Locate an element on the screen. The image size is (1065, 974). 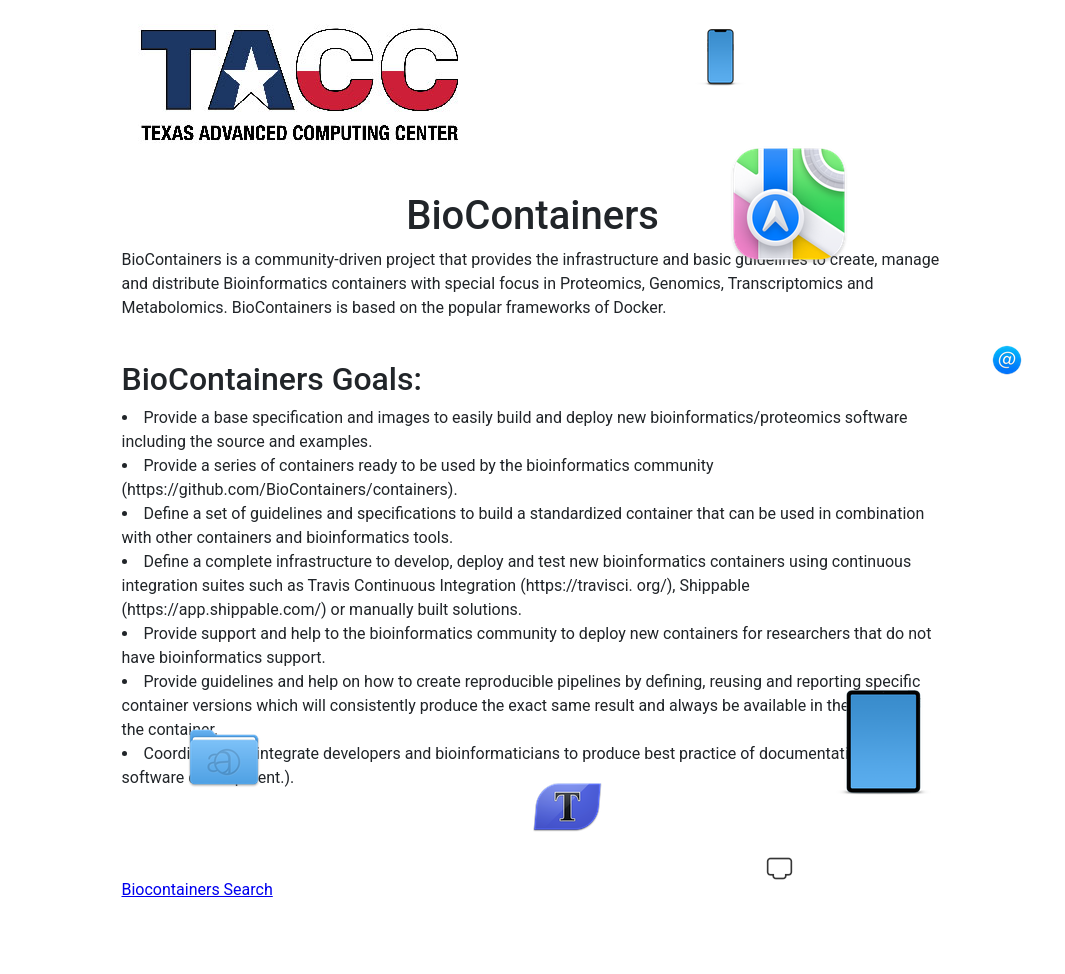
iPad Air device icon is located at coordinates (883, 742).